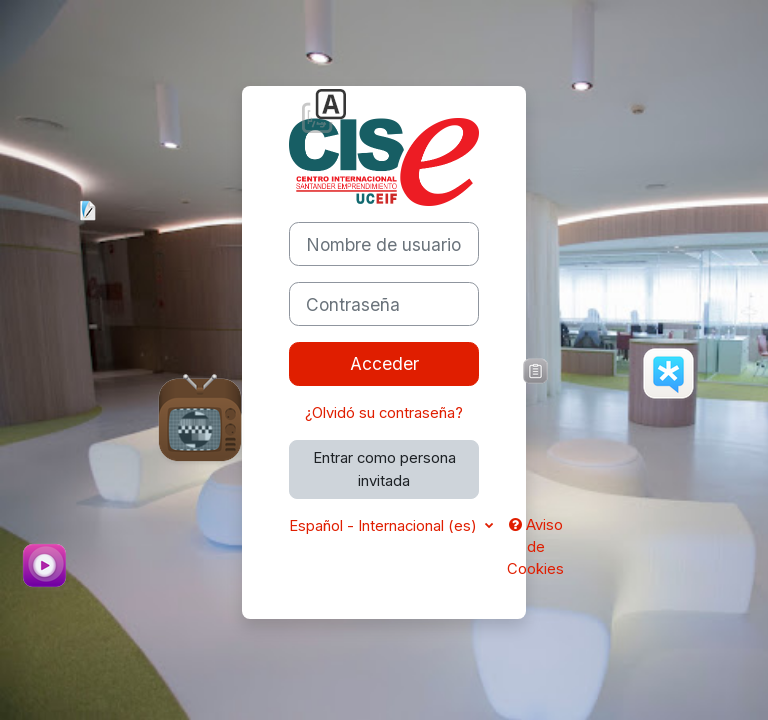 This screenshot has height=720, width=768. I want to click on access clipboard history, so click(535, 371).